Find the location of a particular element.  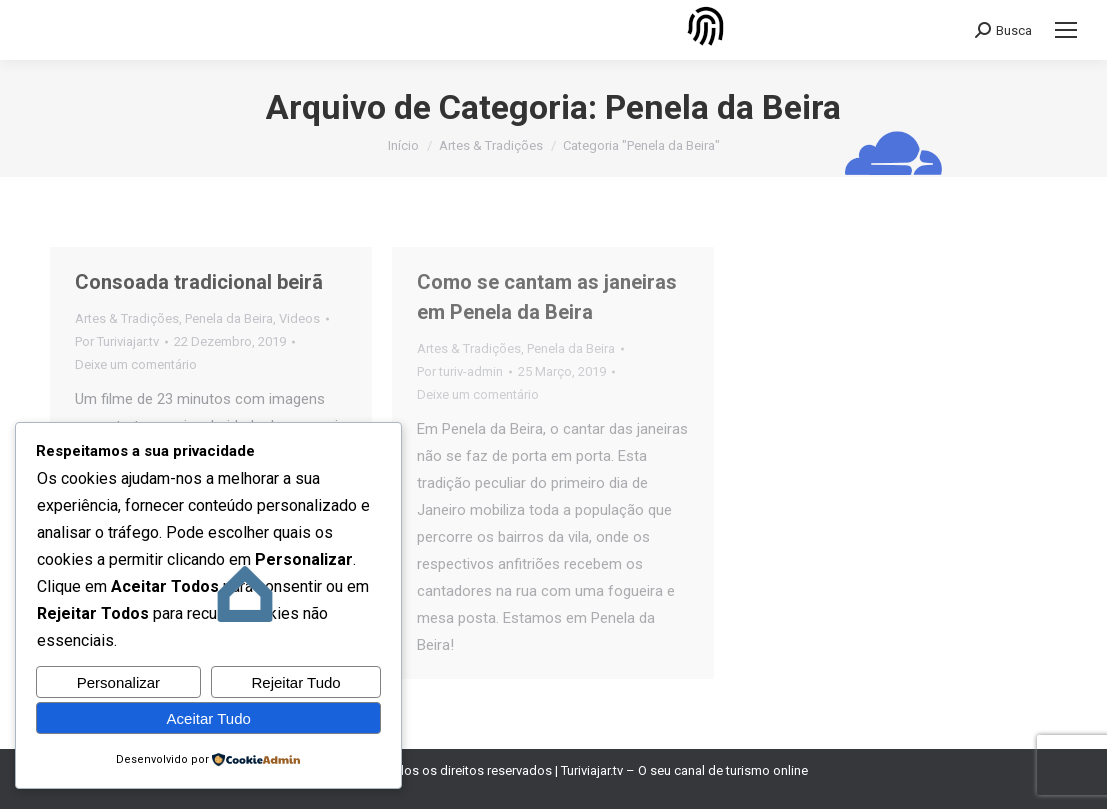

open google home app is located at coordinates (245, 594).